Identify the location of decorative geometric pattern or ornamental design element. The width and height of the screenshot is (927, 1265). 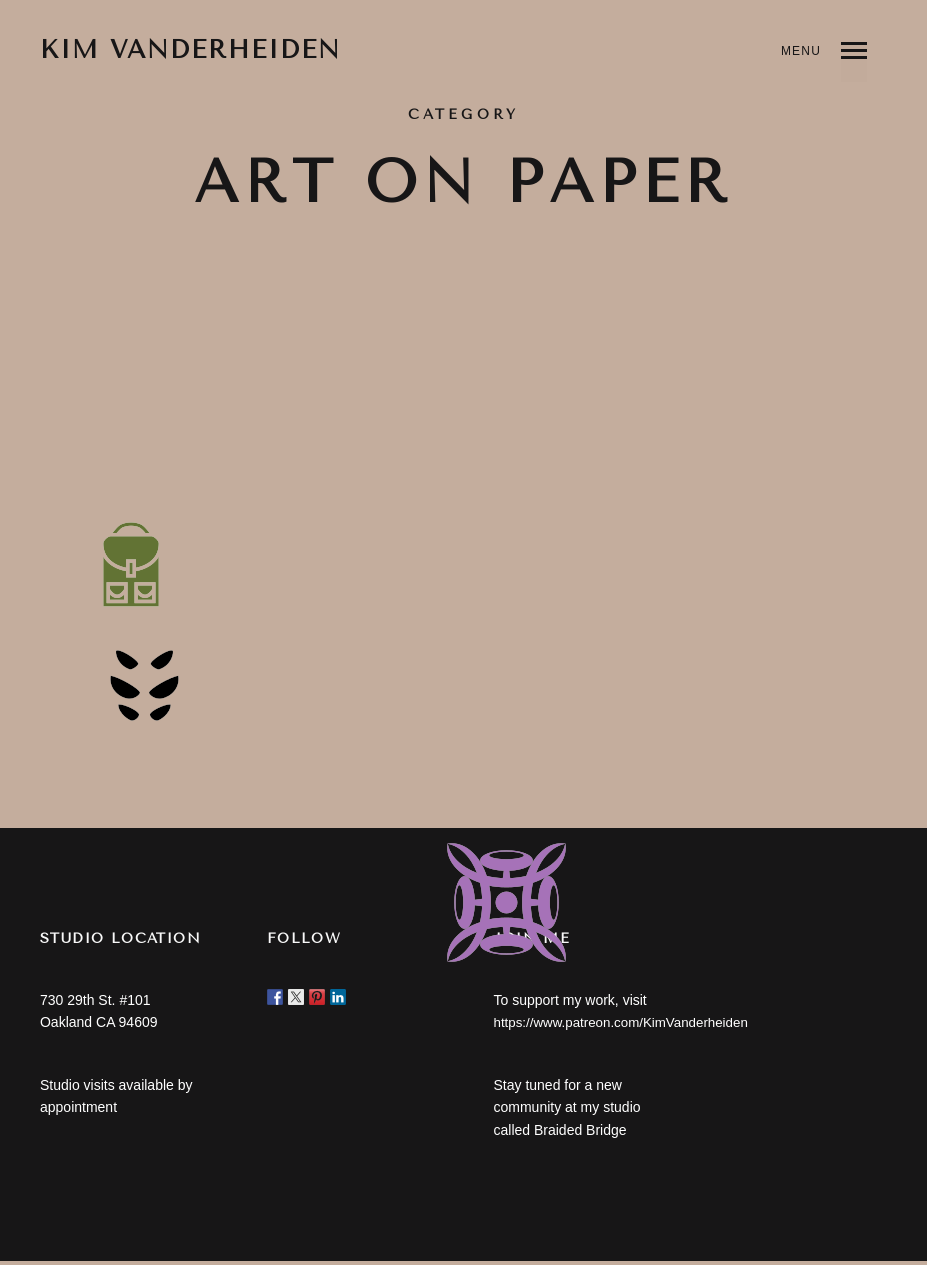
(506, 902).